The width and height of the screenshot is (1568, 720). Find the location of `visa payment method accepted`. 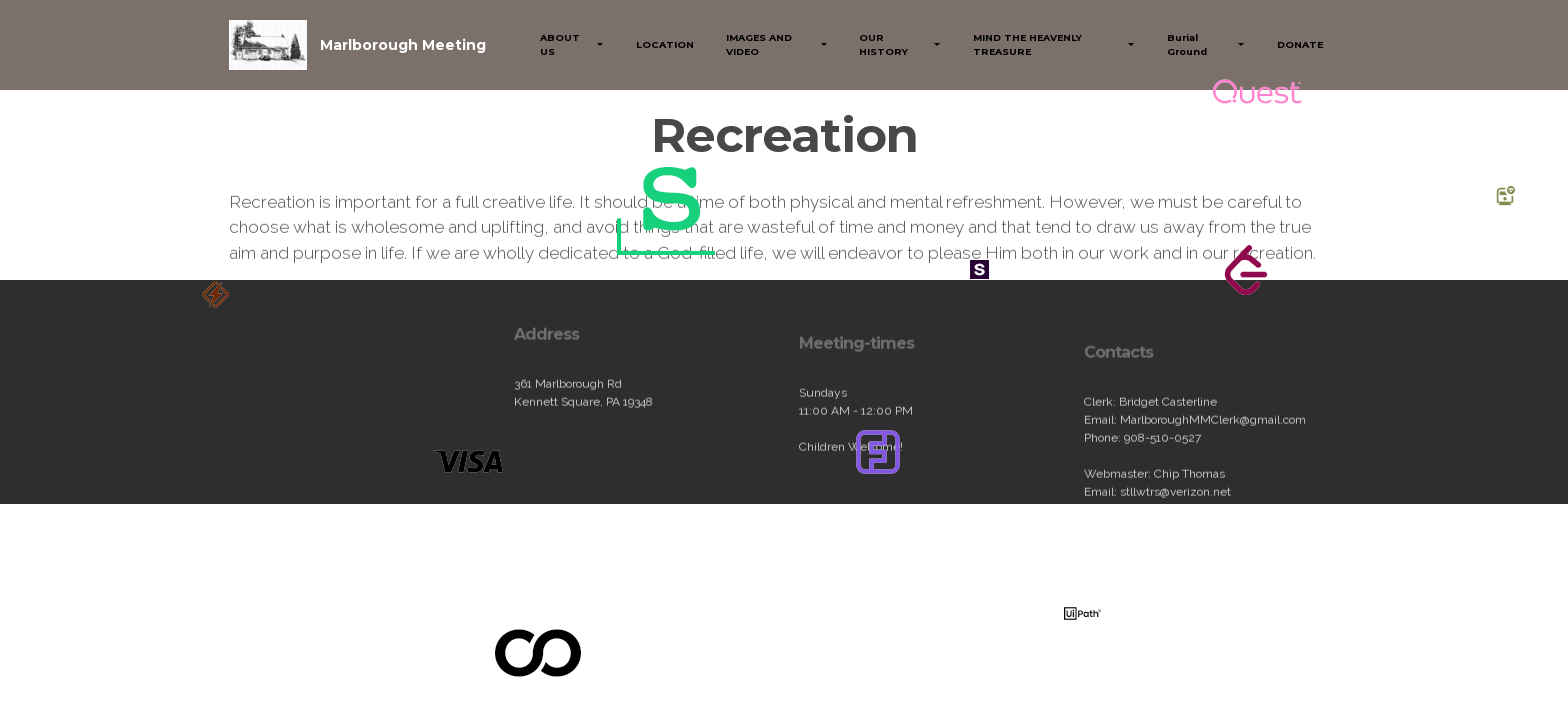

visa payment method accepted is located at coordinates (468, 461).